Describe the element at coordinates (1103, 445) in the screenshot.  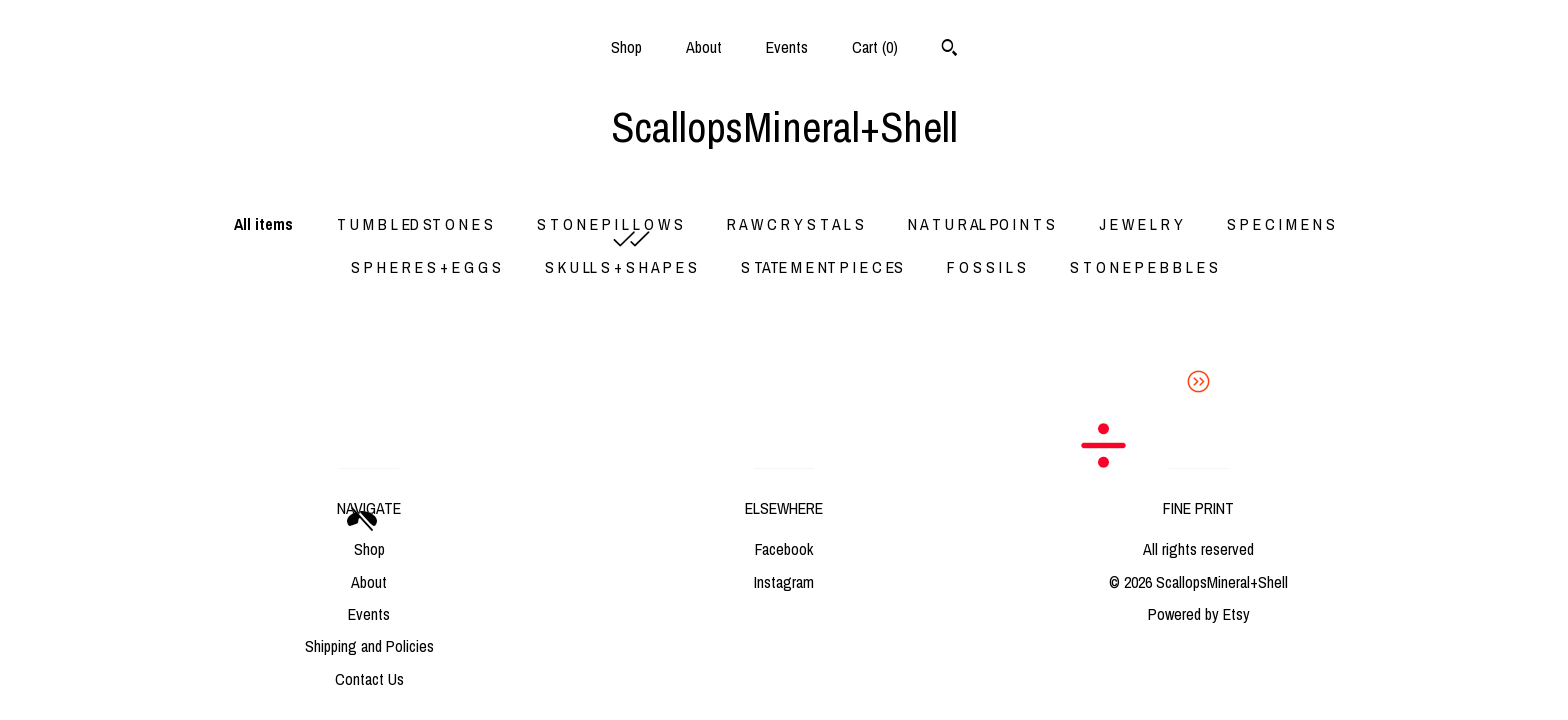
I see `perform division calculation` at that location.